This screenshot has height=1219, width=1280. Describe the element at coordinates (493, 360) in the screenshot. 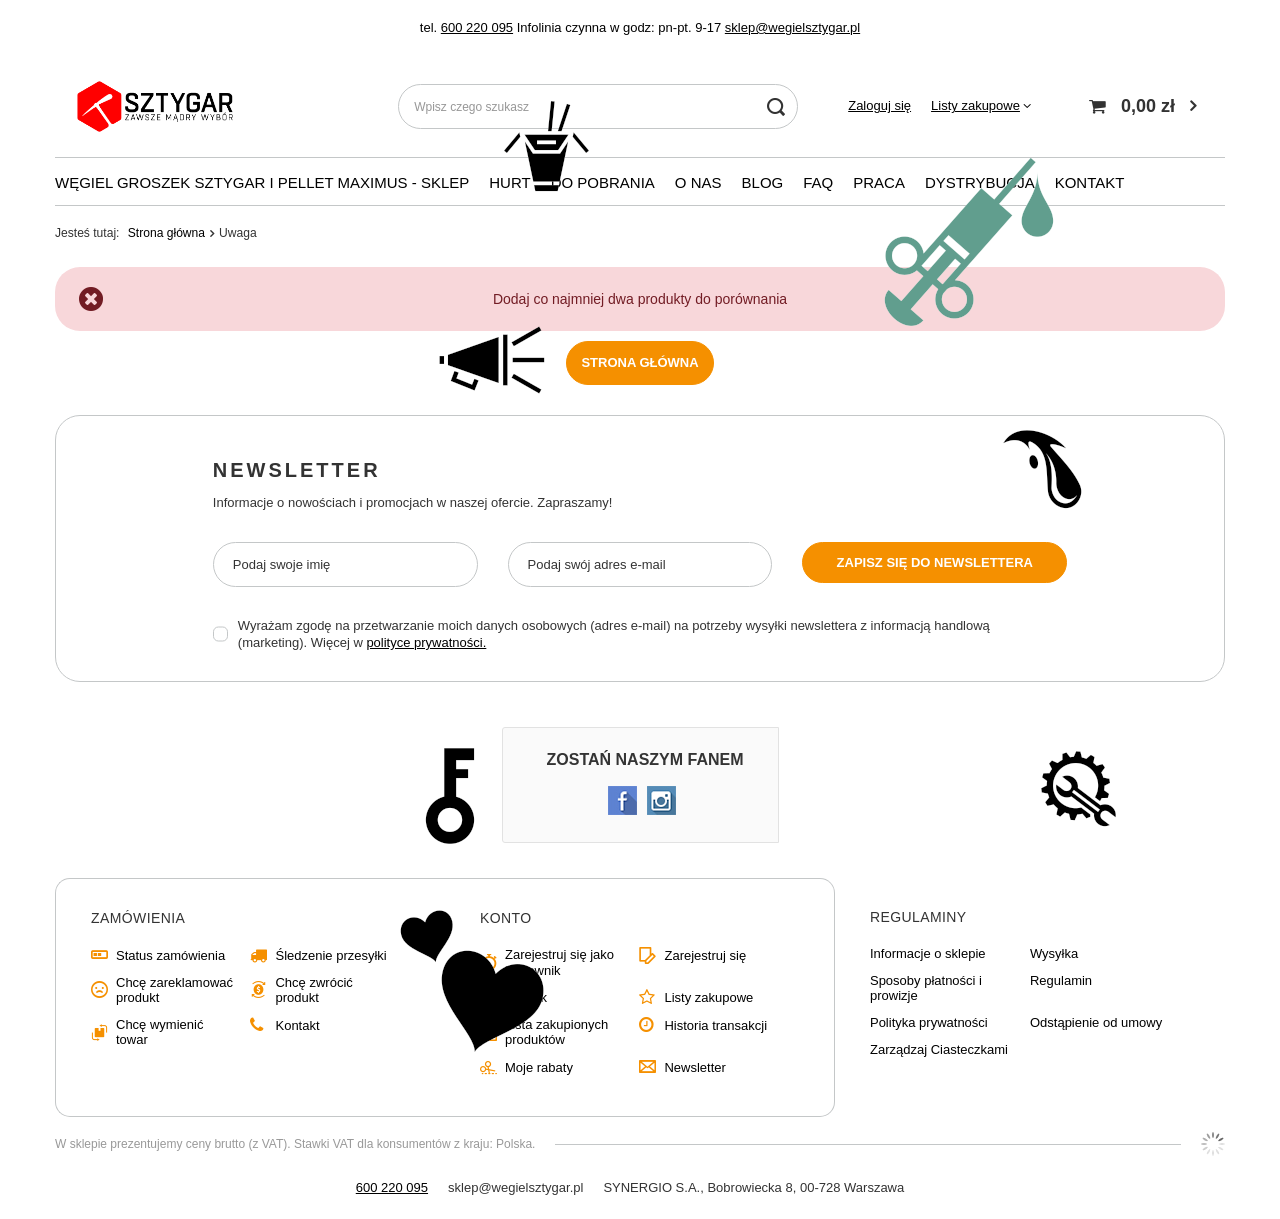

I see `make an announcement or broadcast` at that location.